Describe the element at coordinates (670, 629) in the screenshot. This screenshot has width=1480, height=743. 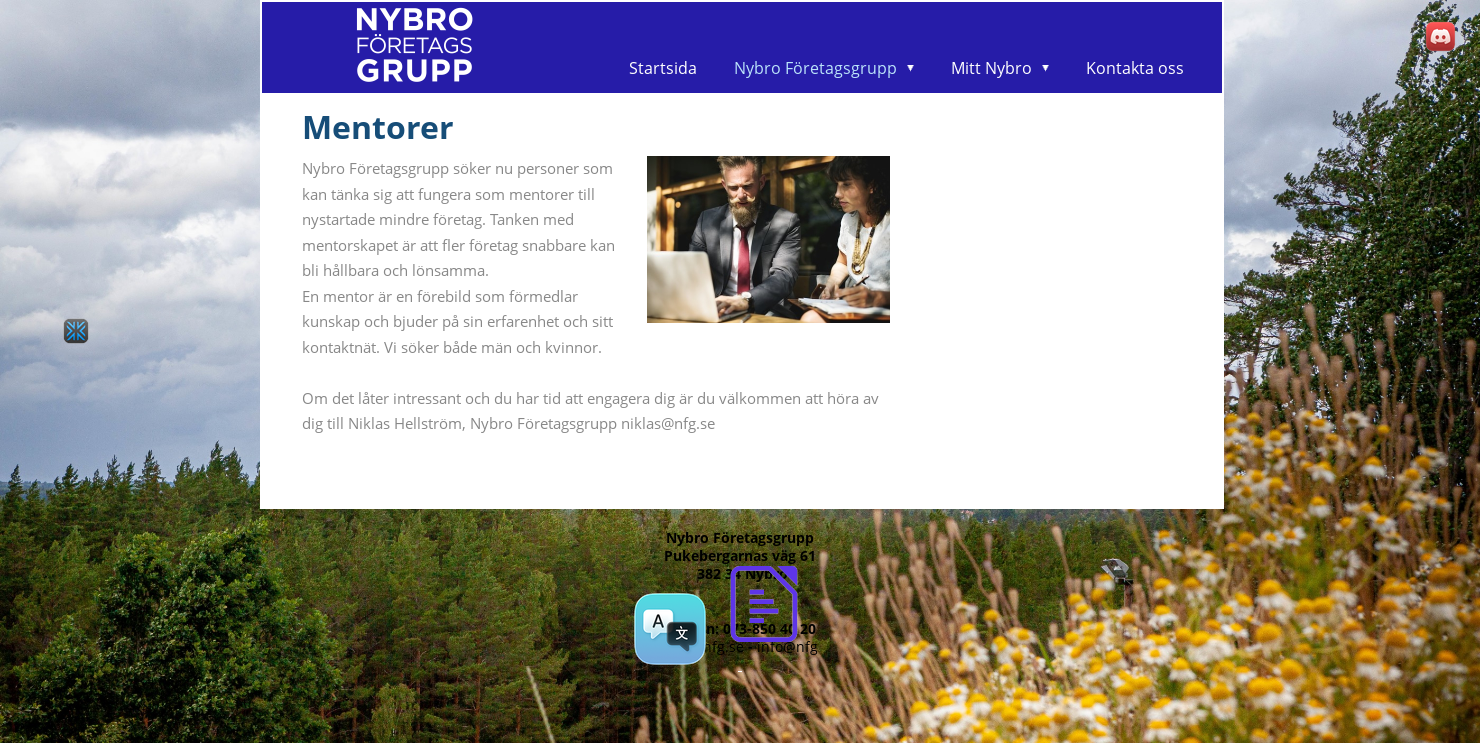
I see `open the translate app` at that location.